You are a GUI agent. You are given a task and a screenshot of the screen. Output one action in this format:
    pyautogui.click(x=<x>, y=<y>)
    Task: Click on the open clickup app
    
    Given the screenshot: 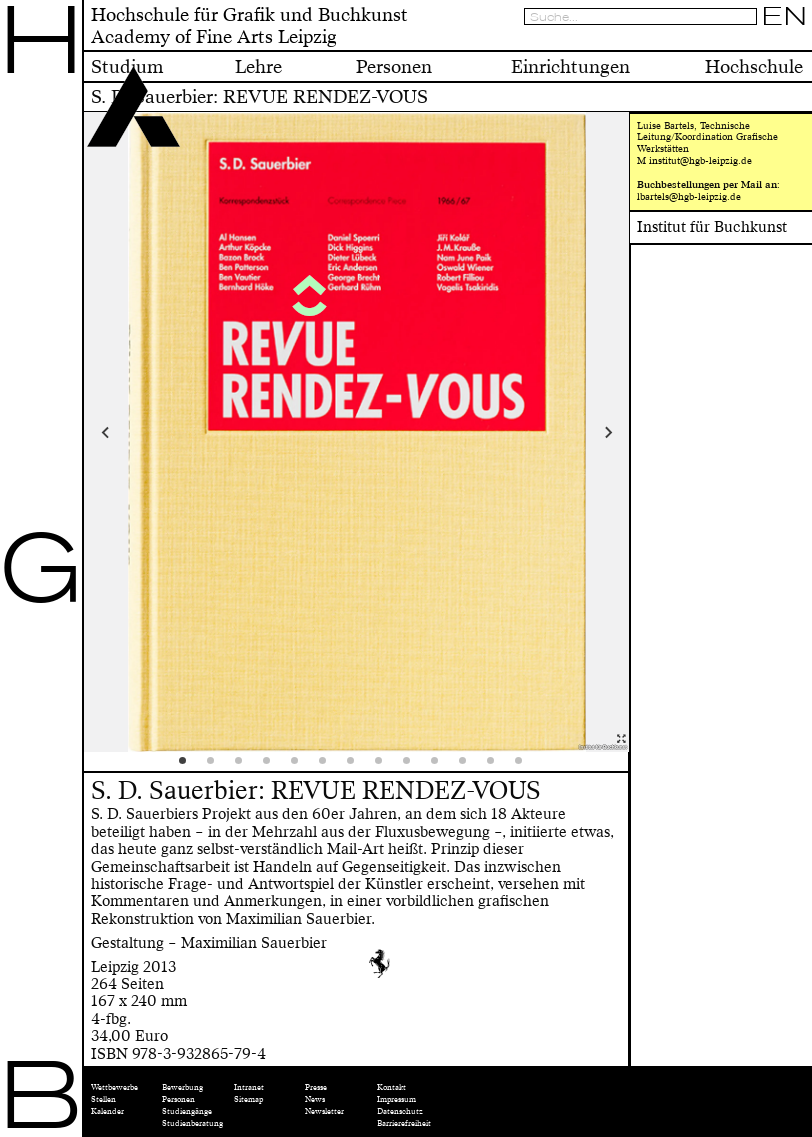 What is the action you would take?
    pyautogui.click(x=309, y=295)
    